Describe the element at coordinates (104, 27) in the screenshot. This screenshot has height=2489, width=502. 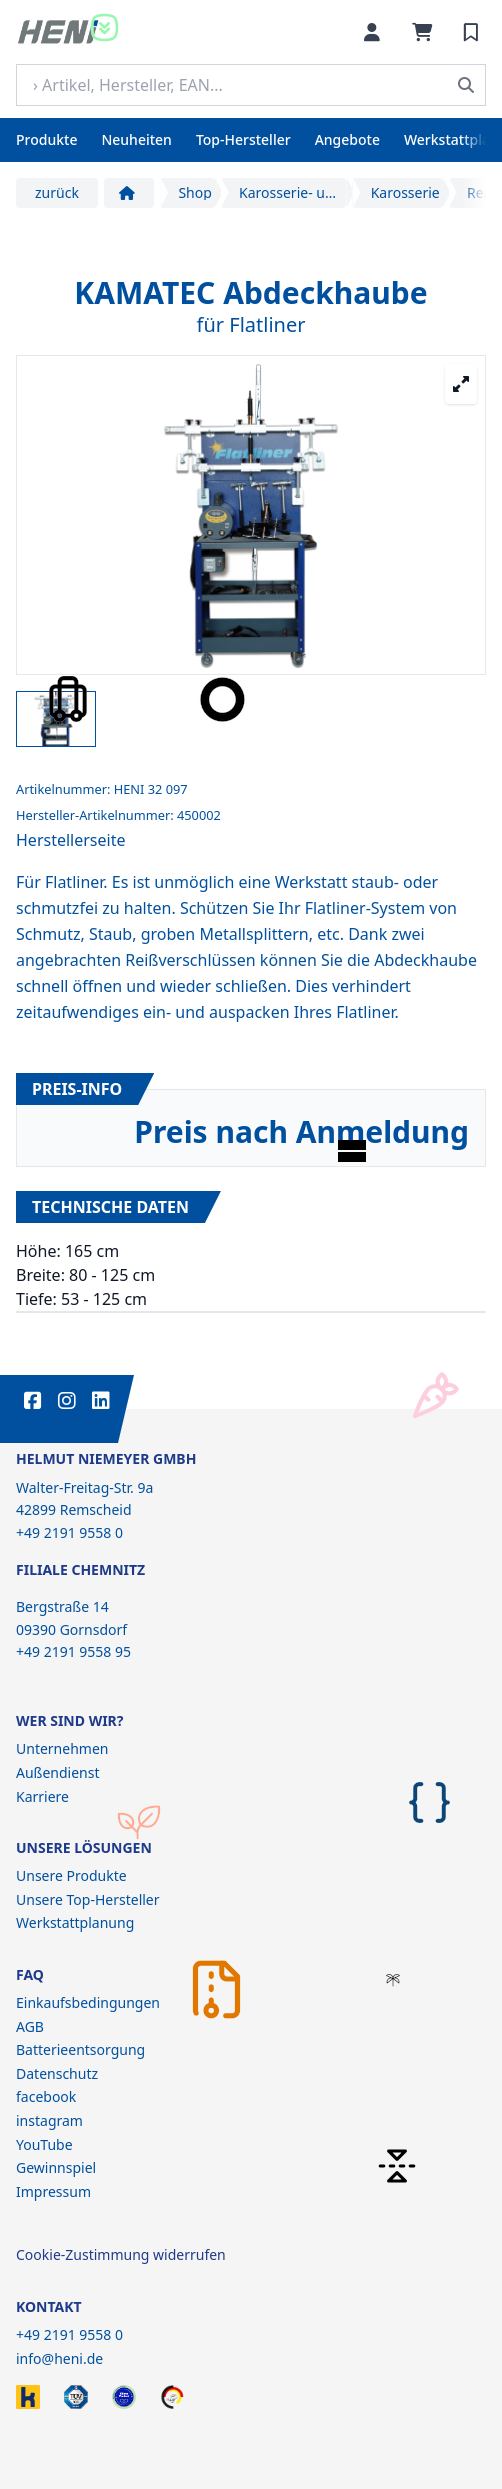
I see `expand content or show more items below` at that location.